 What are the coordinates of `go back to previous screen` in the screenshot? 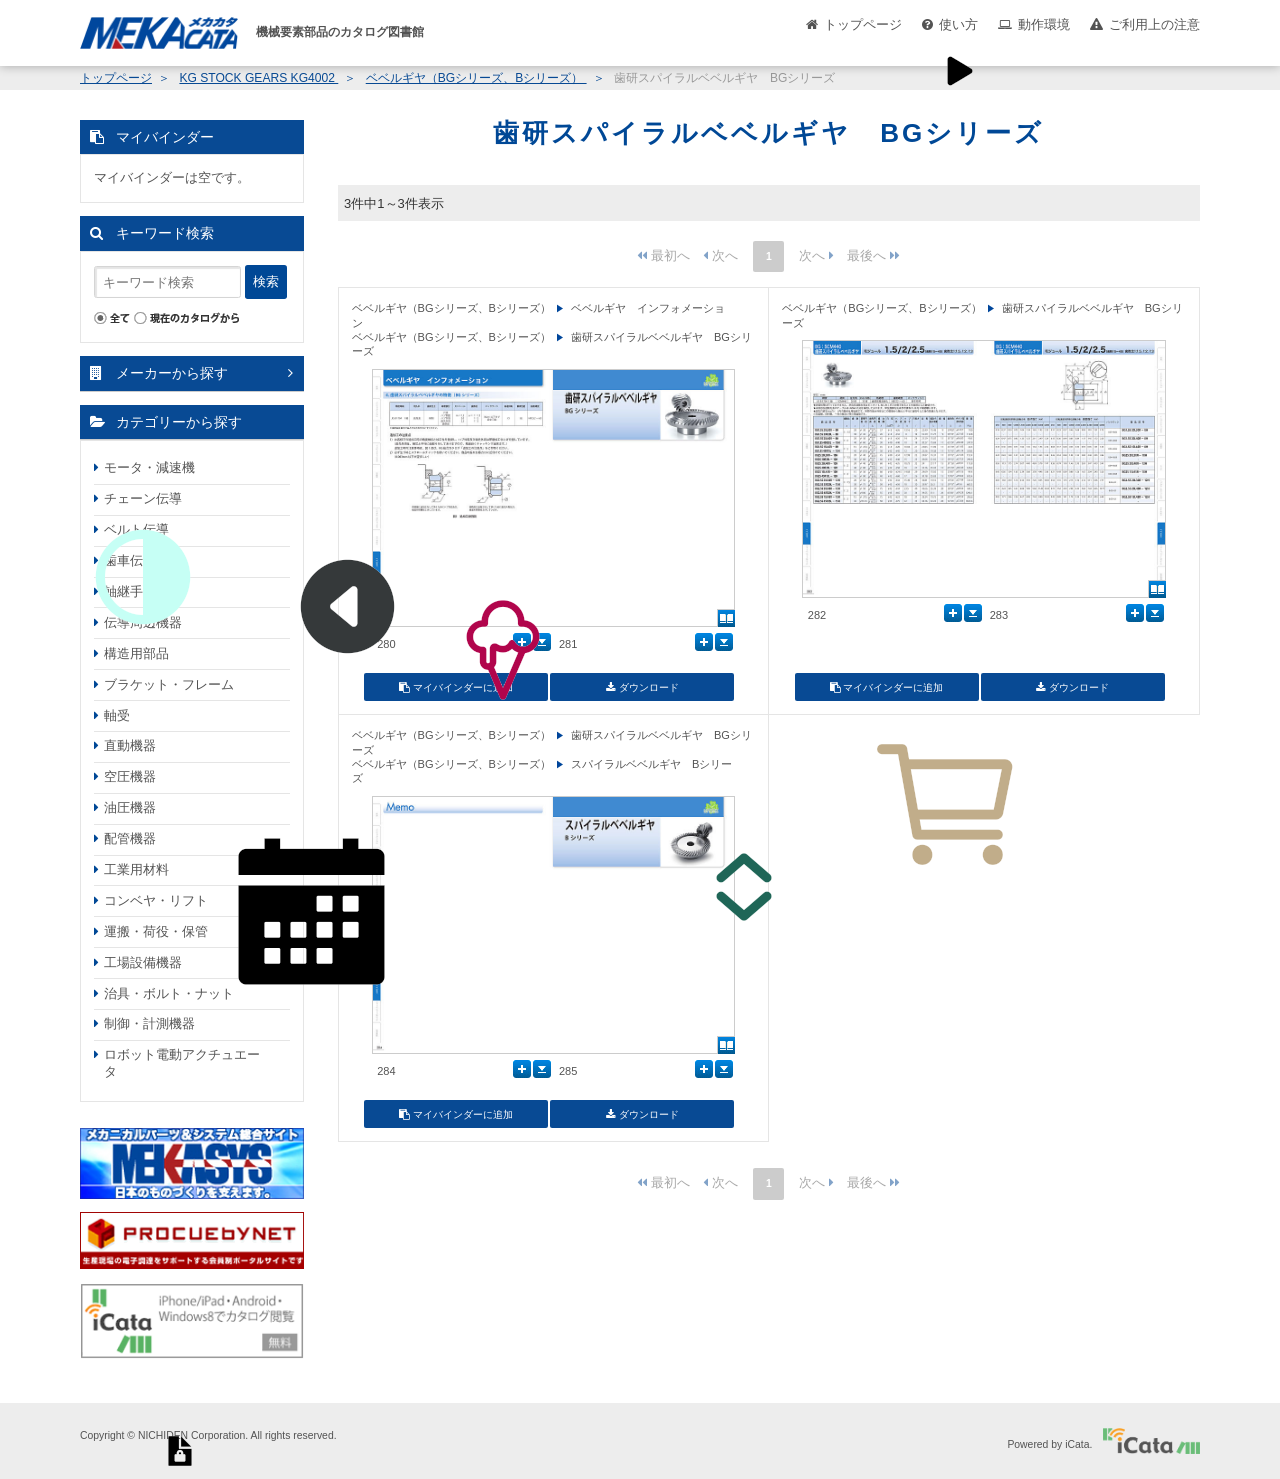 It's located at (347, 606).